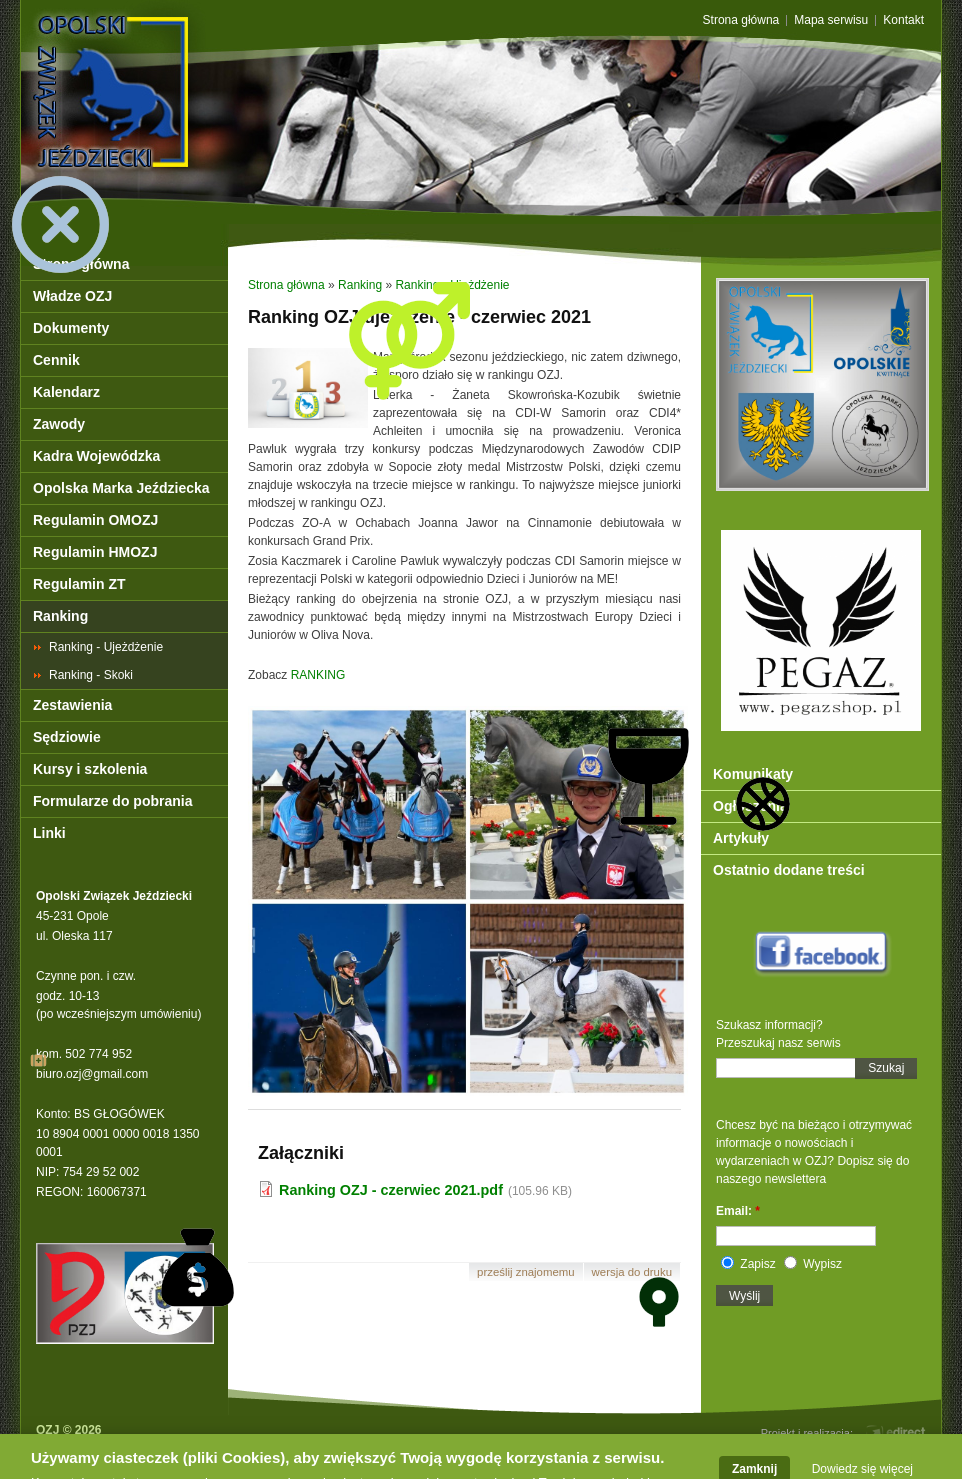  What do you see at coordinates (763, 804) in the screenshot?
I see `access basketball or sports-related content` at bounding box center [763, 804].